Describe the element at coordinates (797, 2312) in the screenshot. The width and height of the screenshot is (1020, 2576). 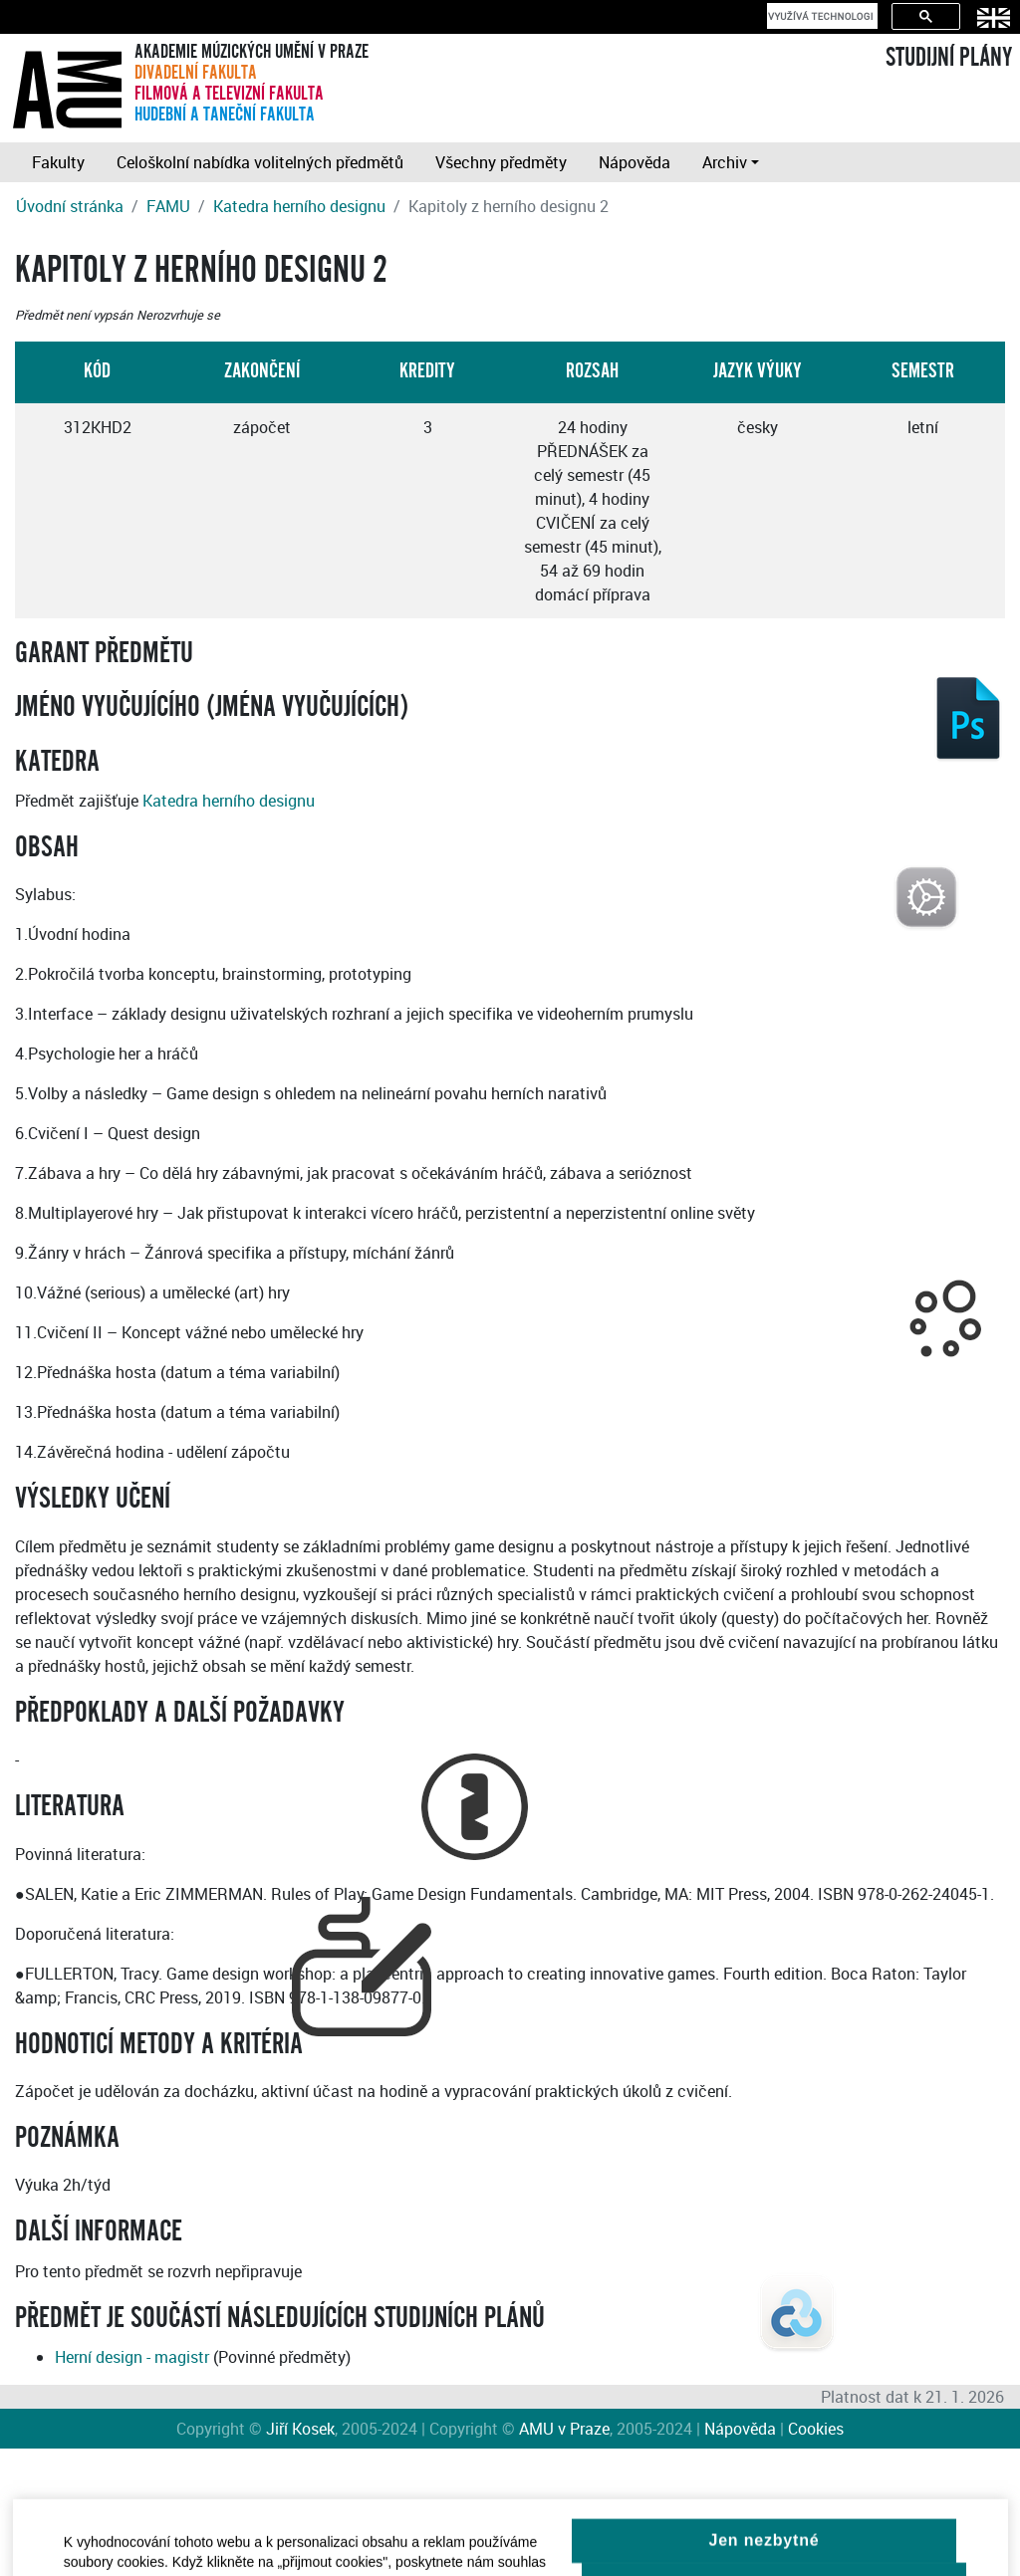
I see `open rclone browser for cloud storage management` at that location.